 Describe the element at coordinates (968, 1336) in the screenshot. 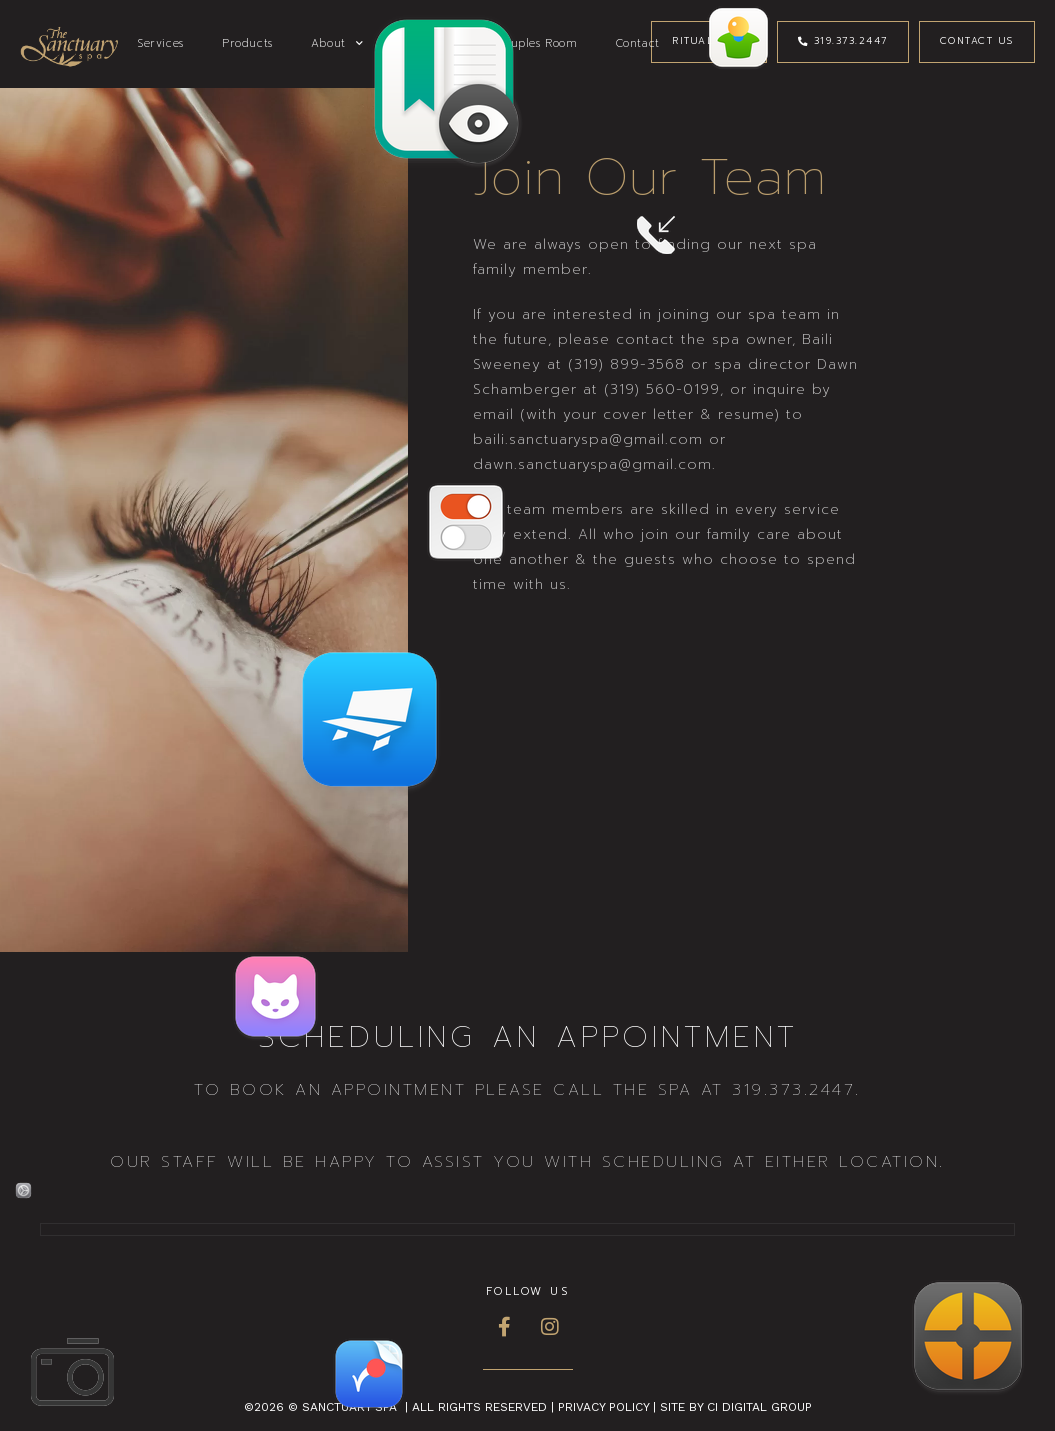

I see `launch team fortress classic` at that location.